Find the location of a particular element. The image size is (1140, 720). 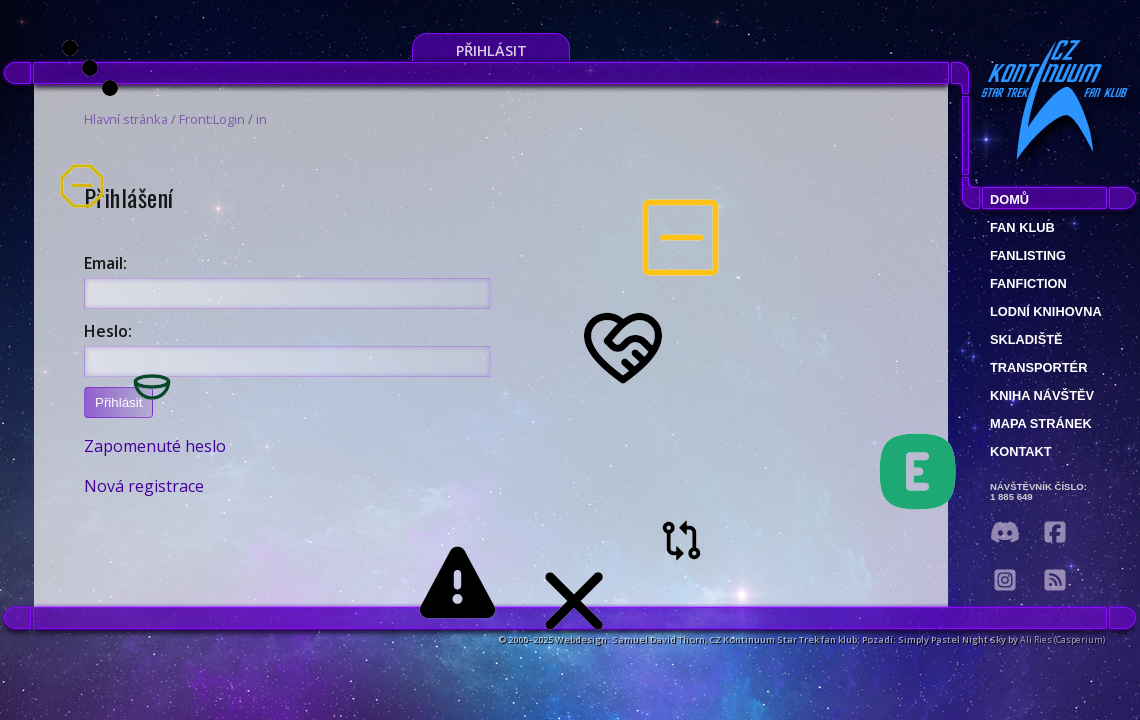

indicates an "E" rating or category is located at coordinates (917, 471).